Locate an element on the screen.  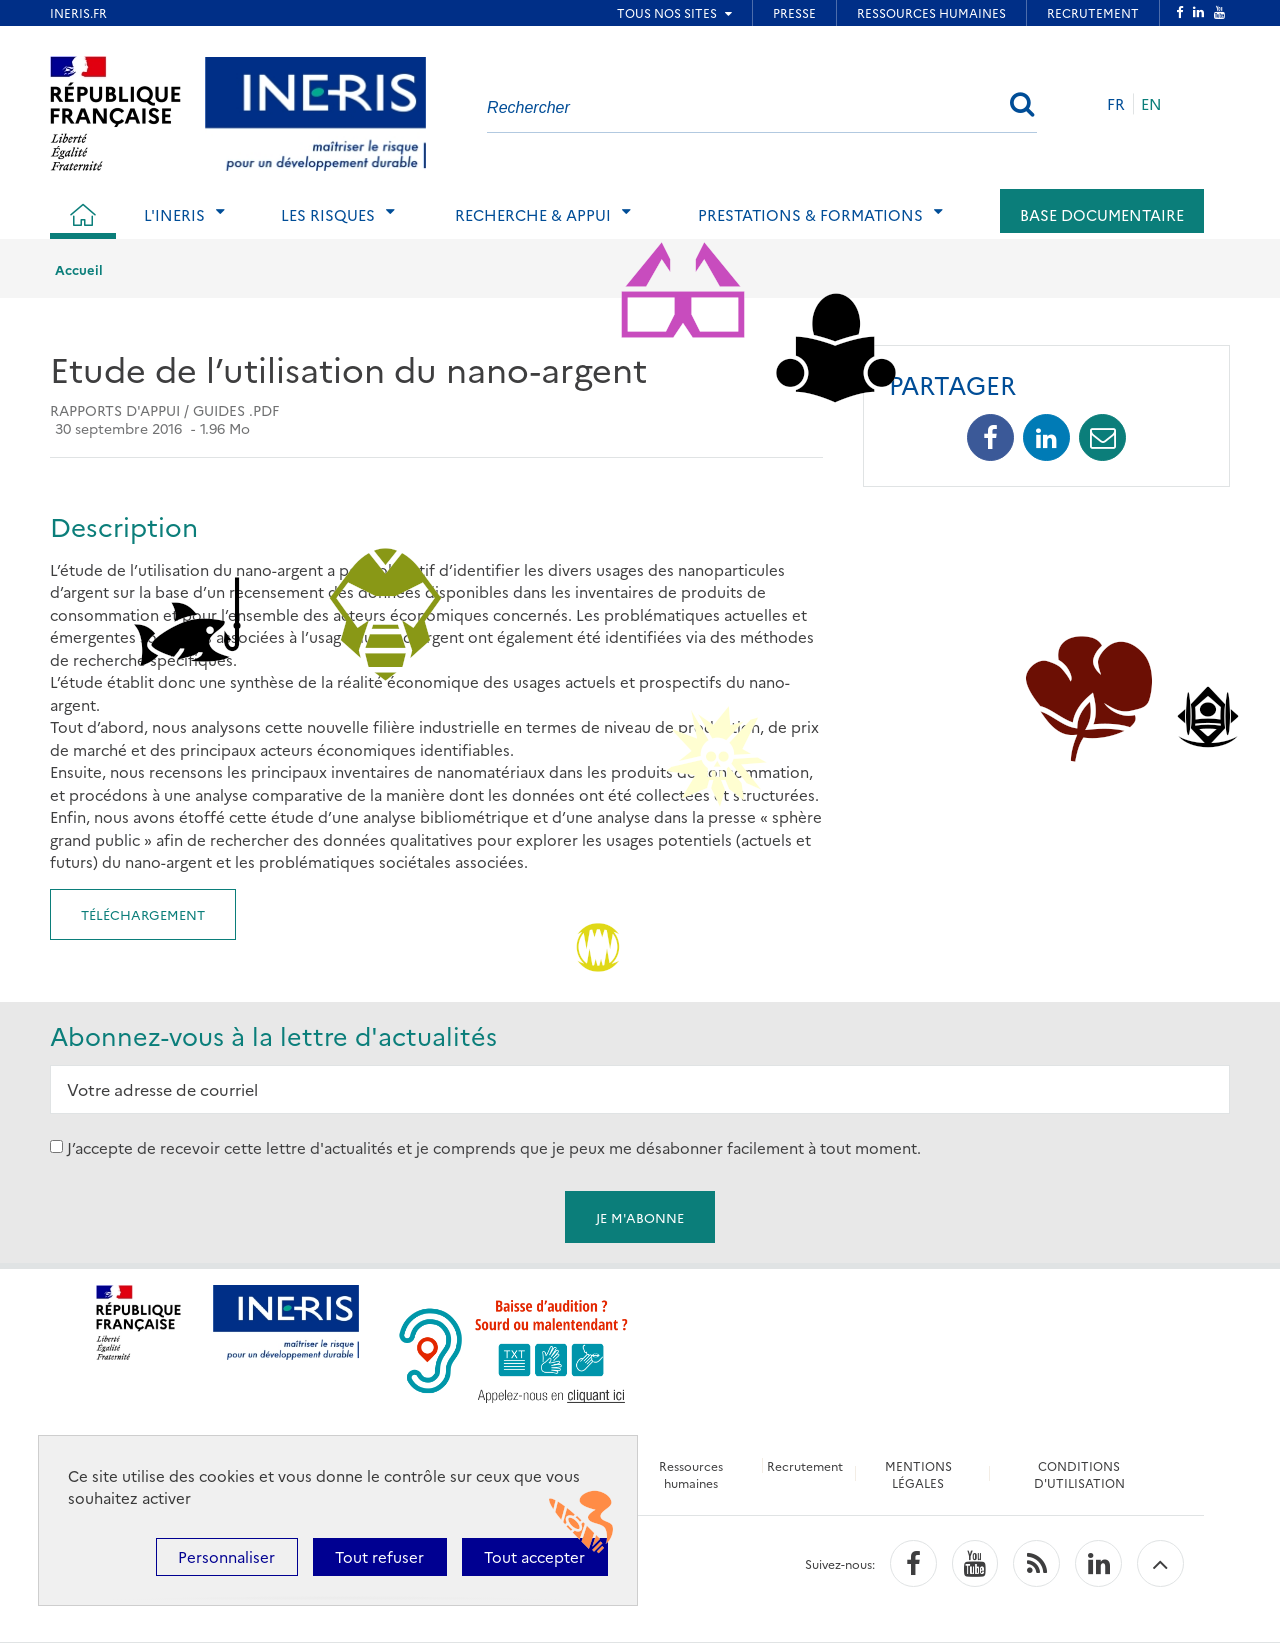
enable 3D viewing mode is located at coordinates (683, 289).